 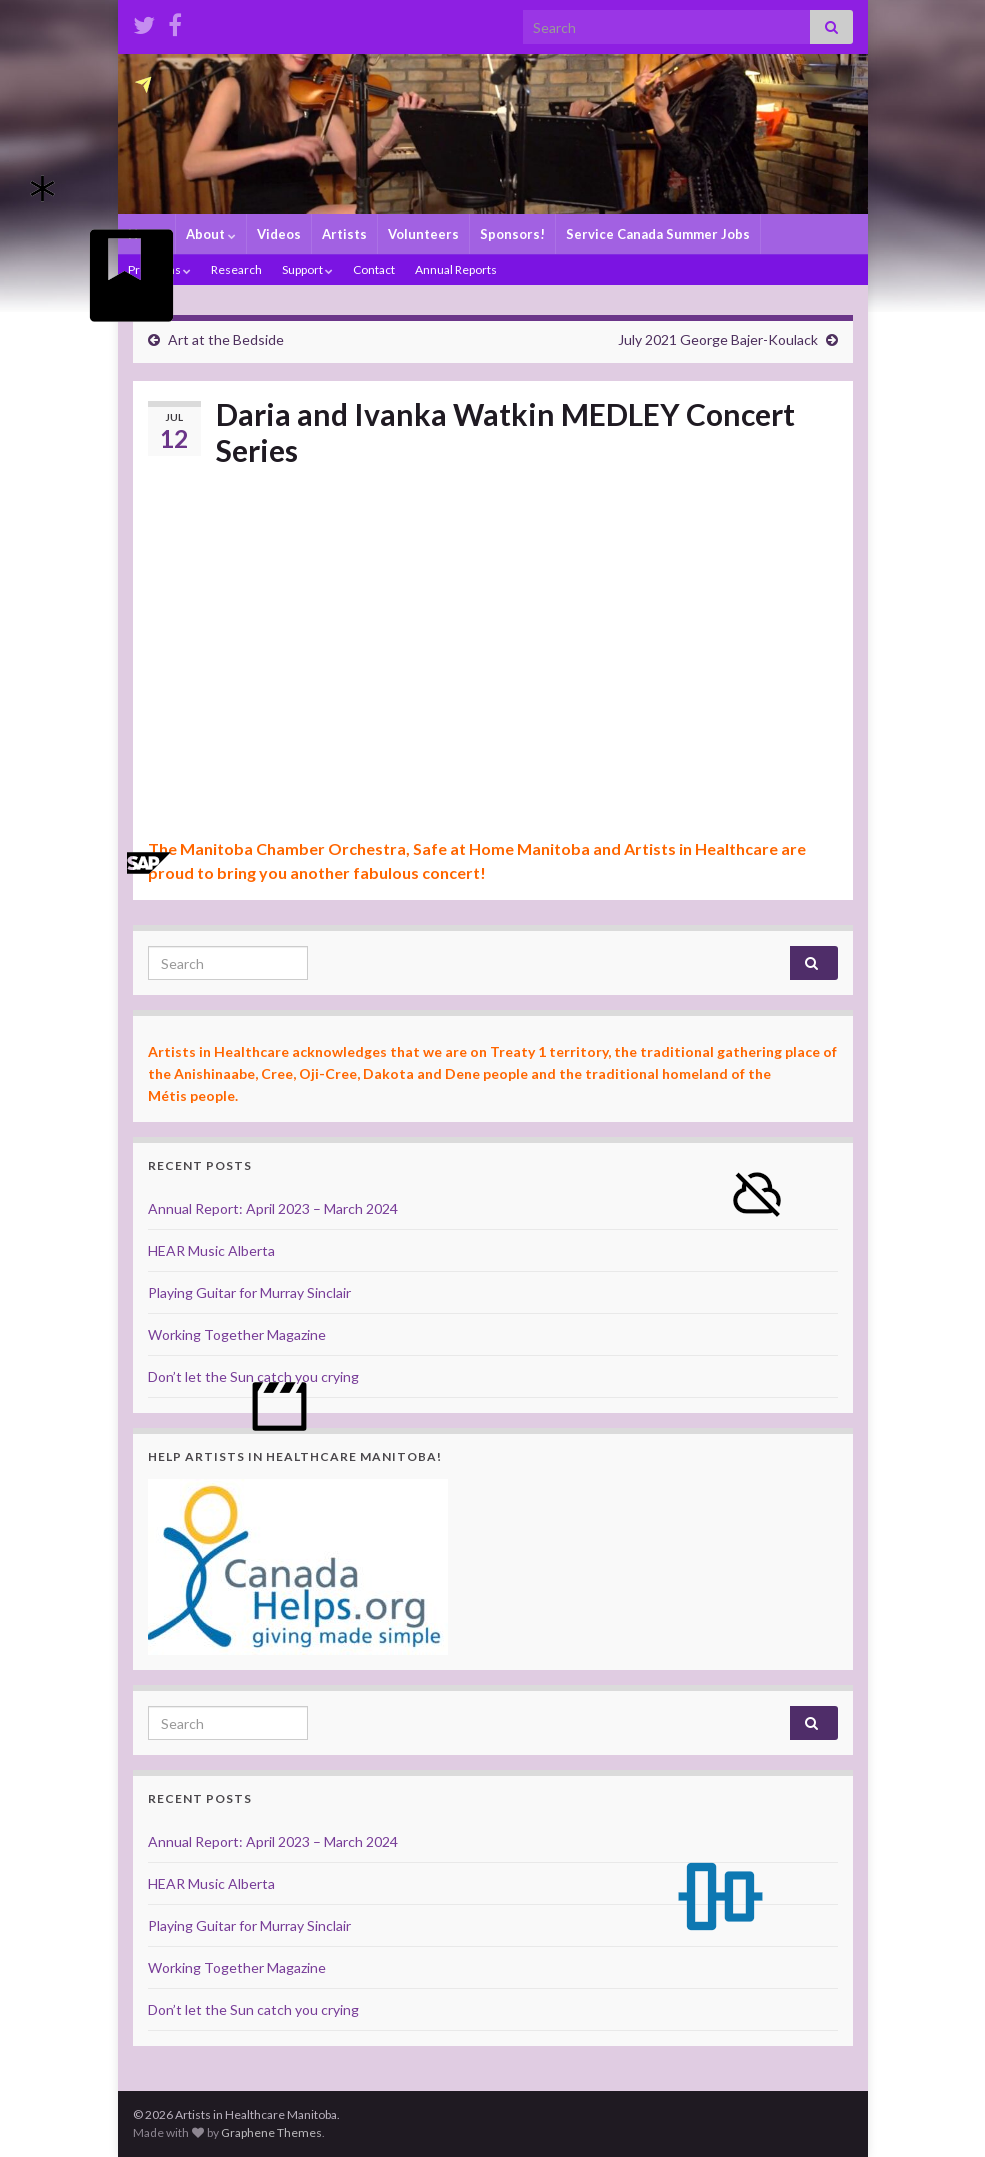 What do you see at coordinates (42, 188) in the screenshot?
I see `indicates a required field in a form` at bounding box center [42, 188].